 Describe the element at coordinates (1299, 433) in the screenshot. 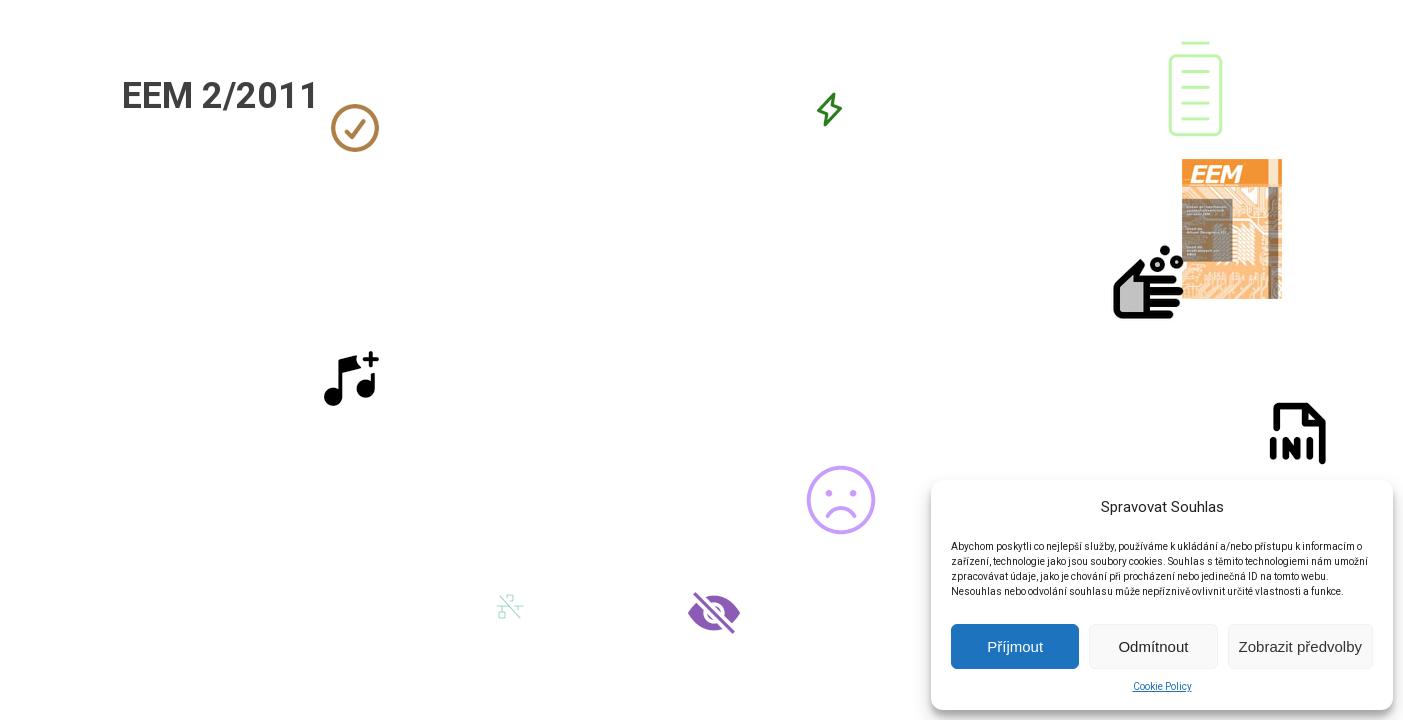

I see `open or view an INI configuration file` at that location.